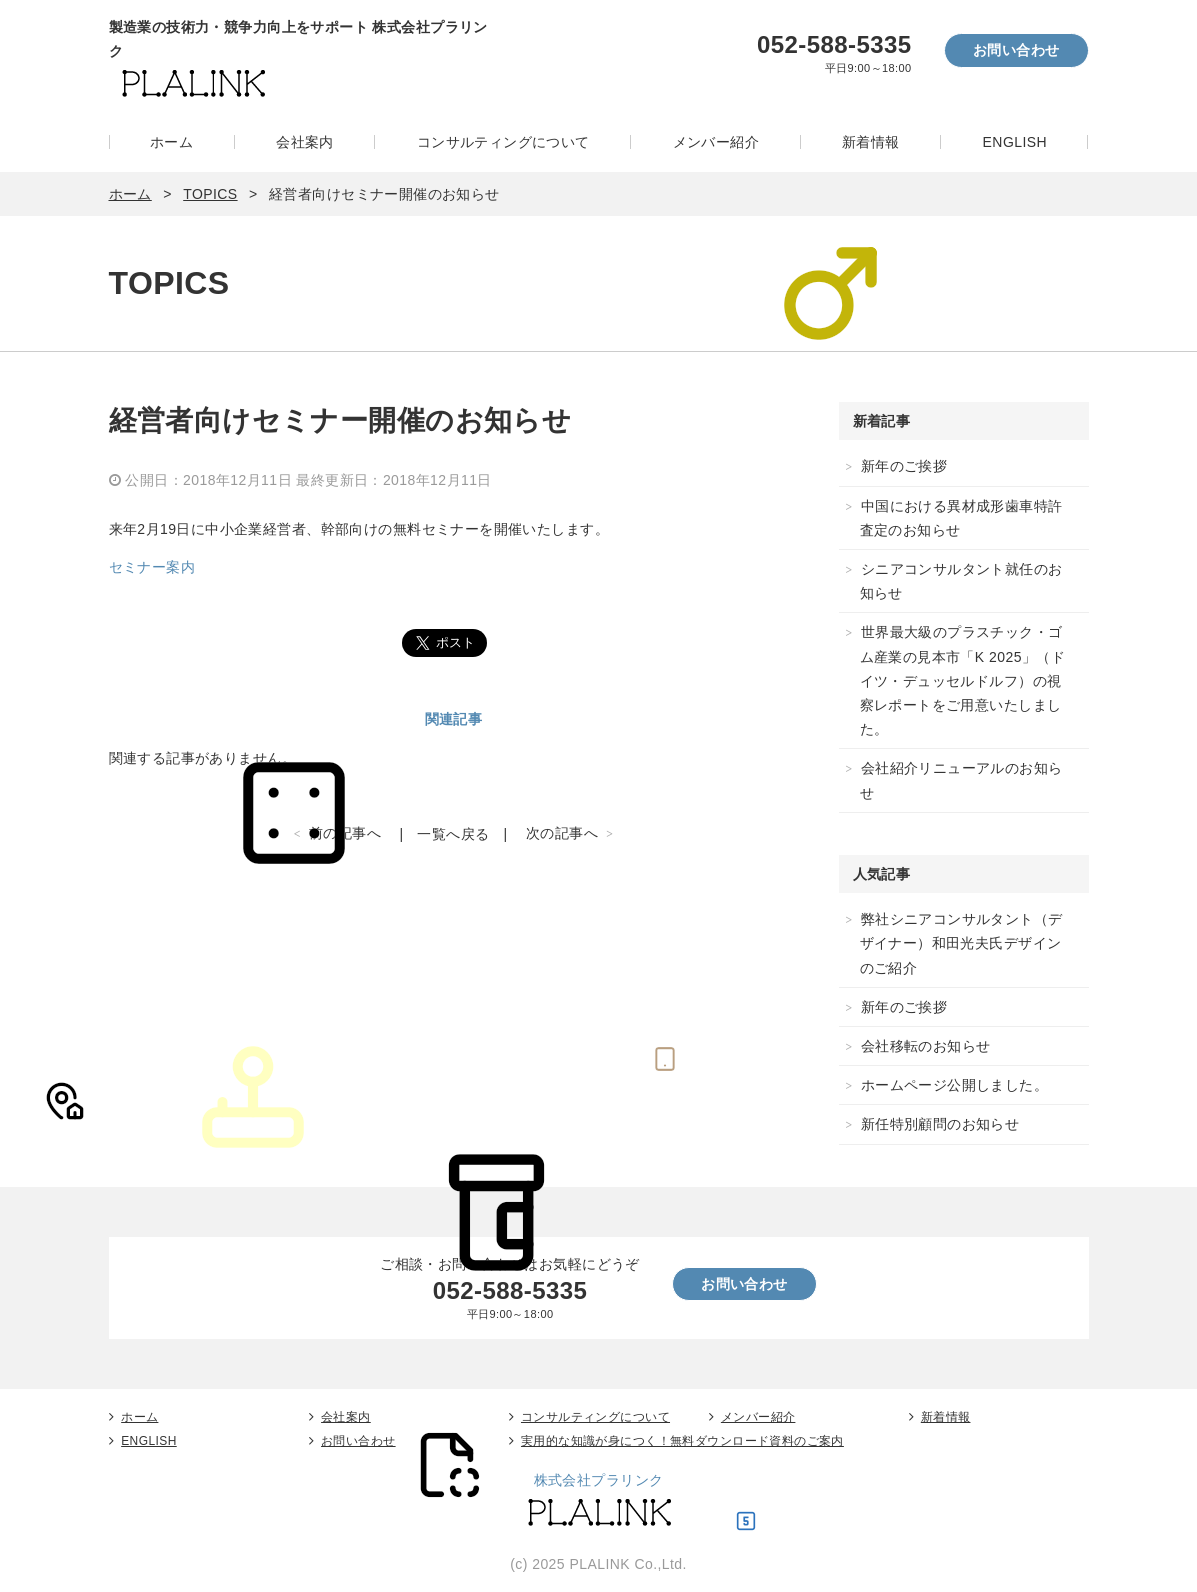 The image size is (1197, 1592). I want to click on indicates male or masculine gender, so click(830, 293).